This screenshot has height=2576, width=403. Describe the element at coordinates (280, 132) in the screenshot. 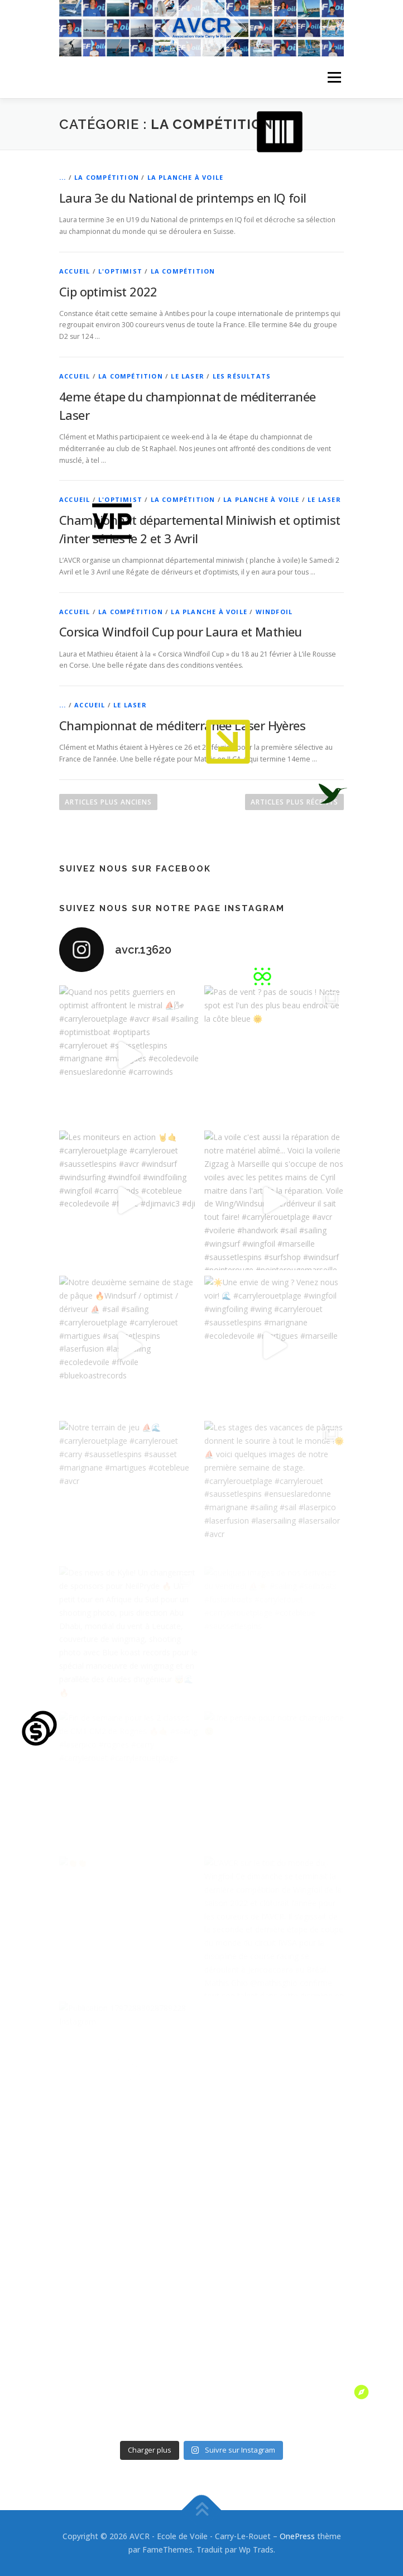

I see `scan a barcode or QR code` at that location.